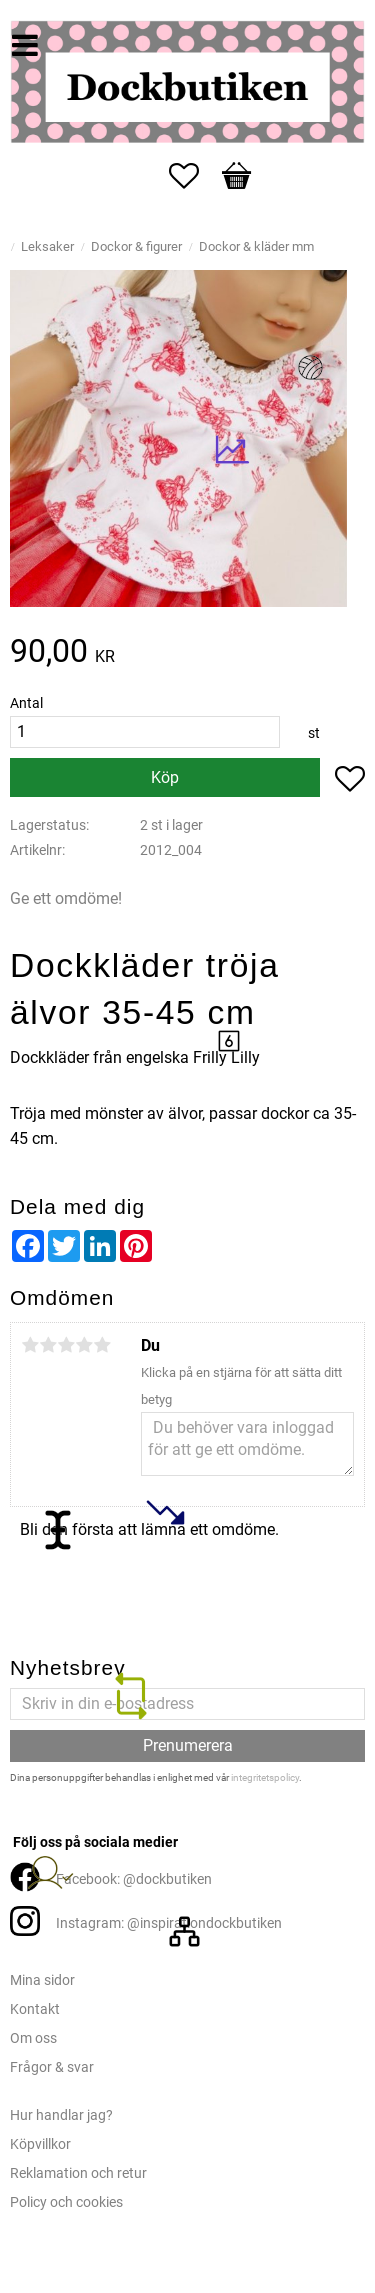  I want to click on text input field is active, so click(58, 1530).